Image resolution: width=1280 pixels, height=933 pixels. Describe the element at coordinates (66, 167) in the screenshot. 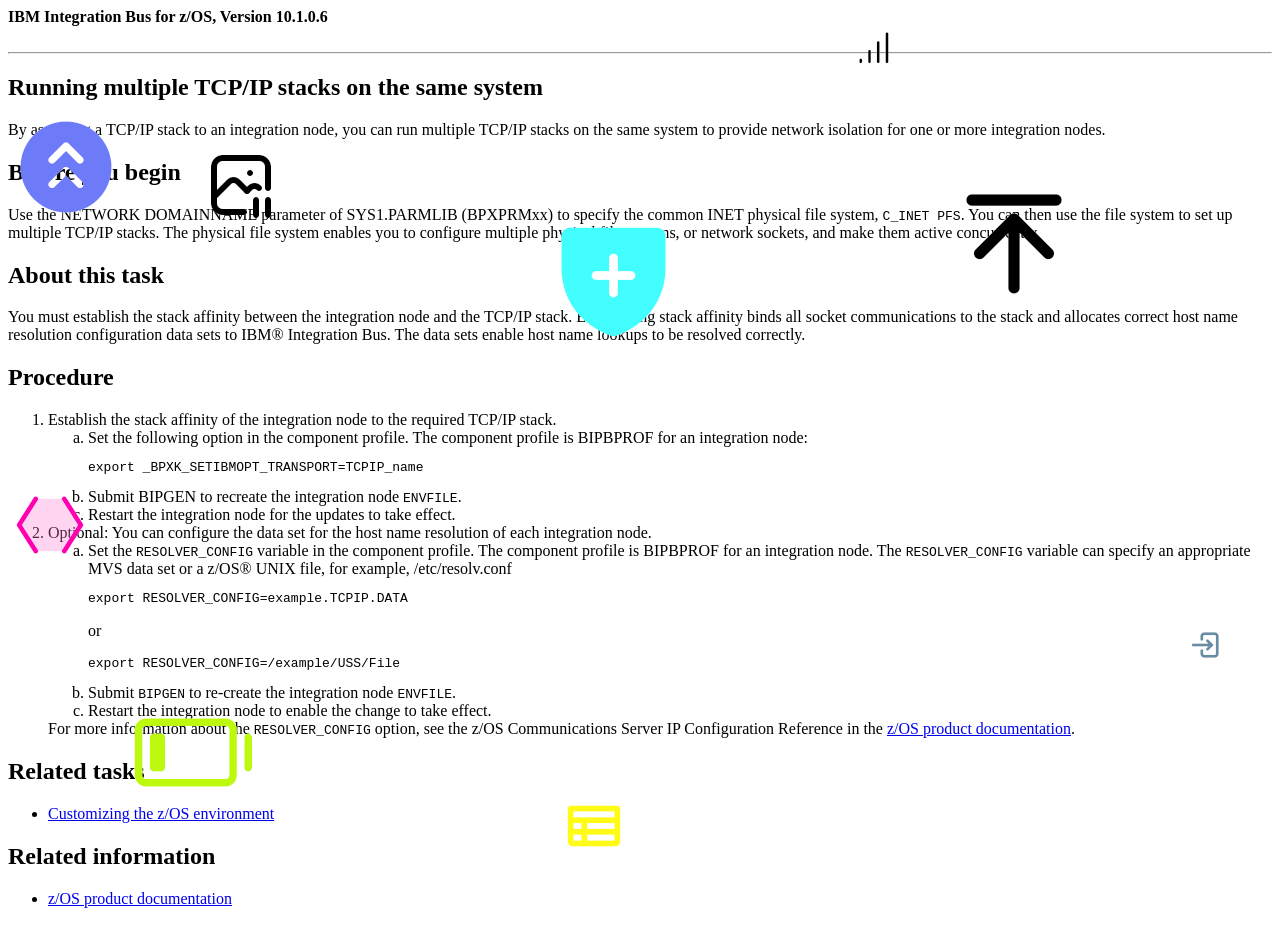

I see `scroll to top of page` at that location.